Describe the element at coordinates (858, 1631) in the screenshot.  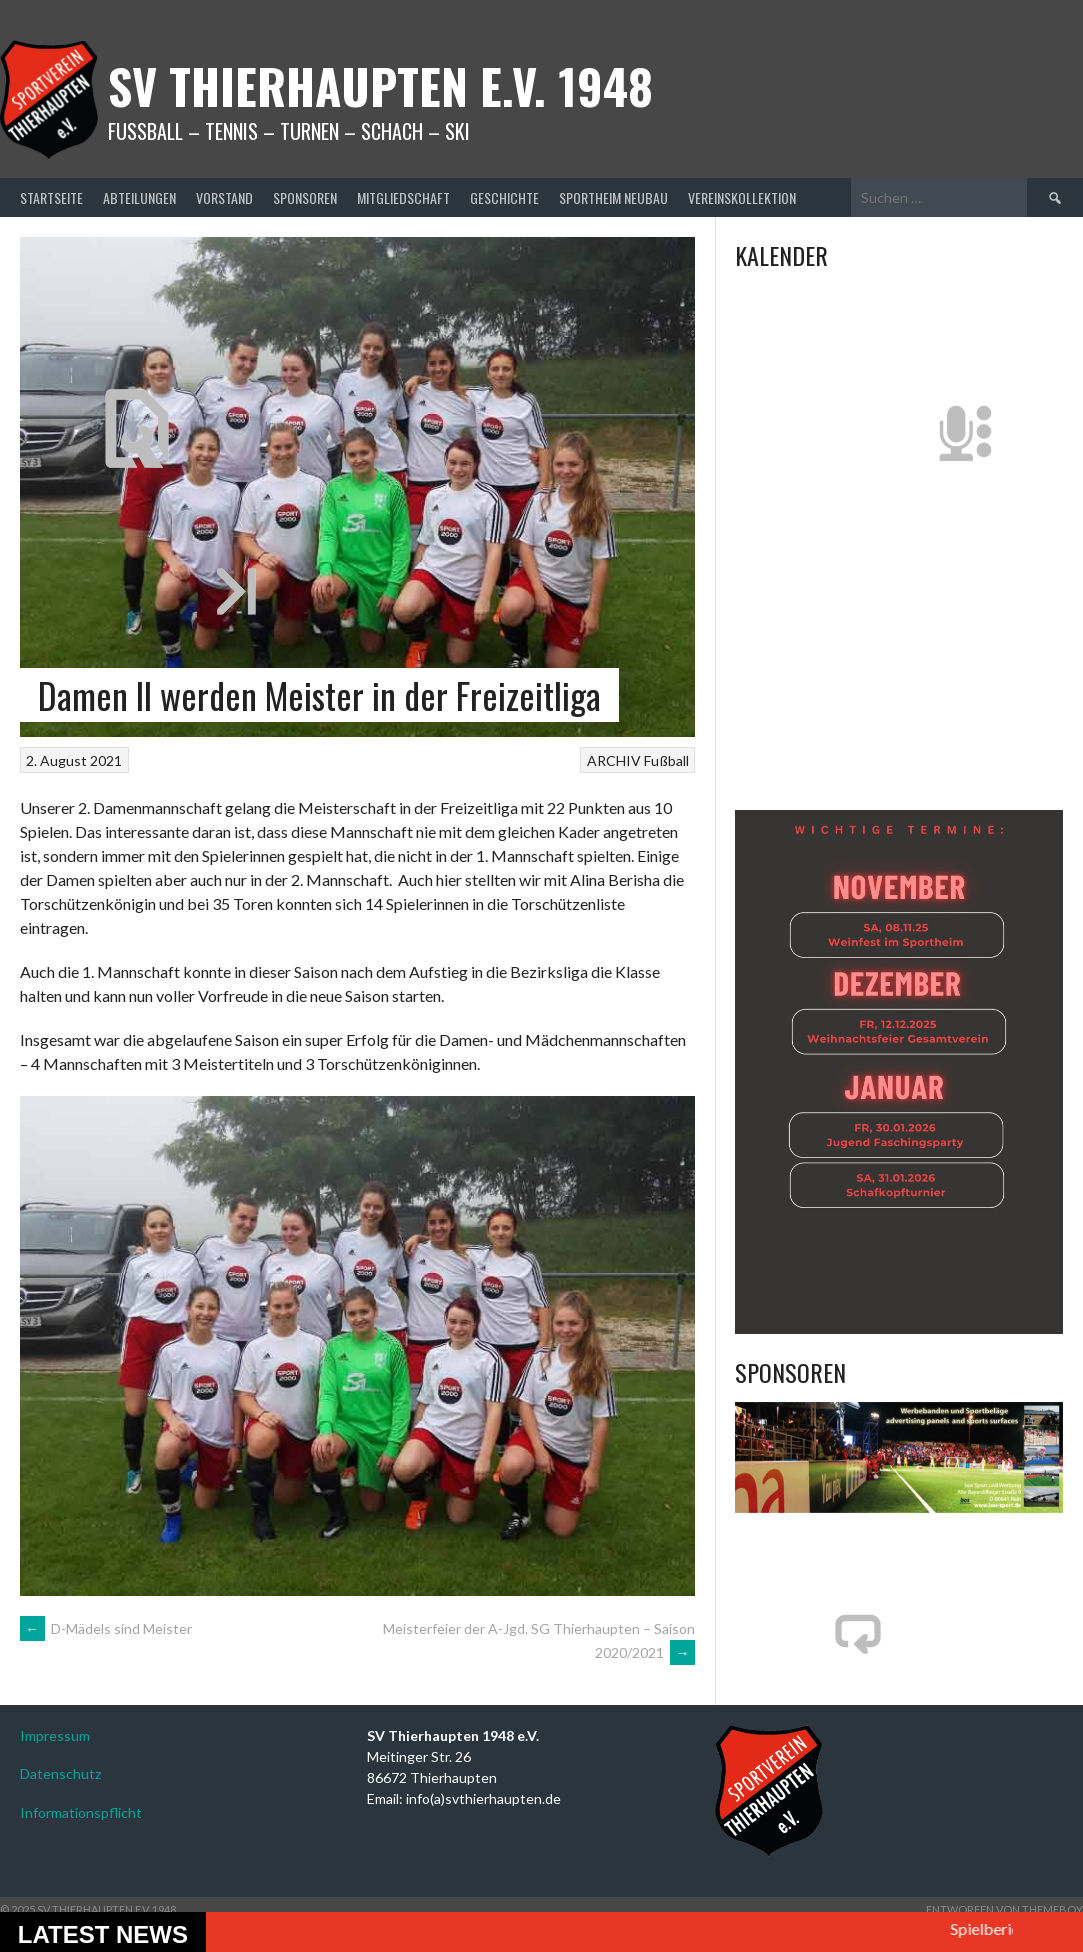
I see `enable repeat mode for current playlist` at that location.